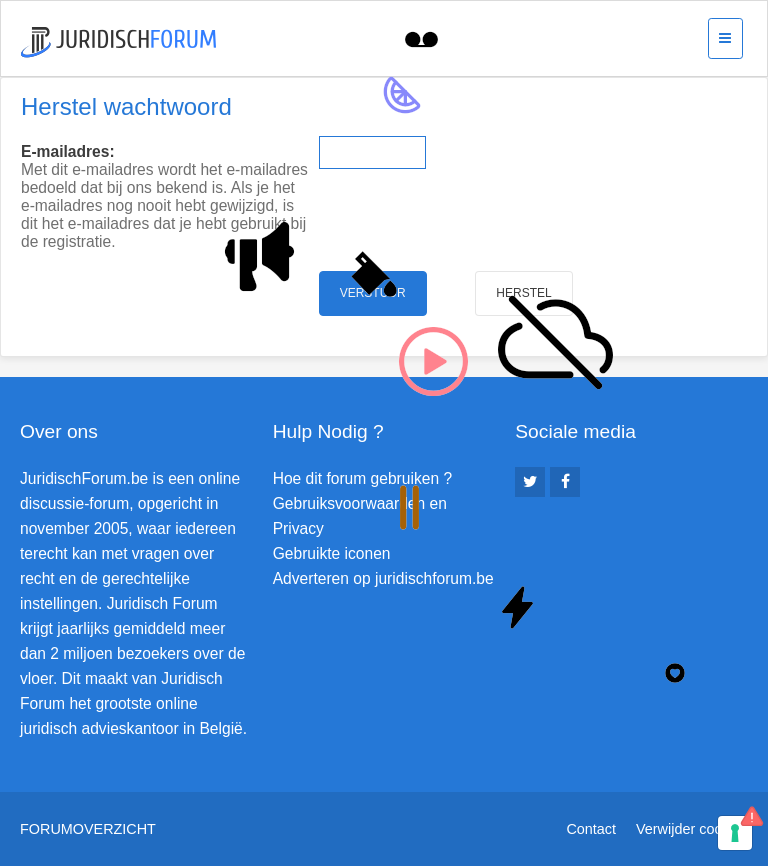  Describe the element at coordinates (259, 256) in the screenshot. I see `make an announcement or broadcast` at that location.